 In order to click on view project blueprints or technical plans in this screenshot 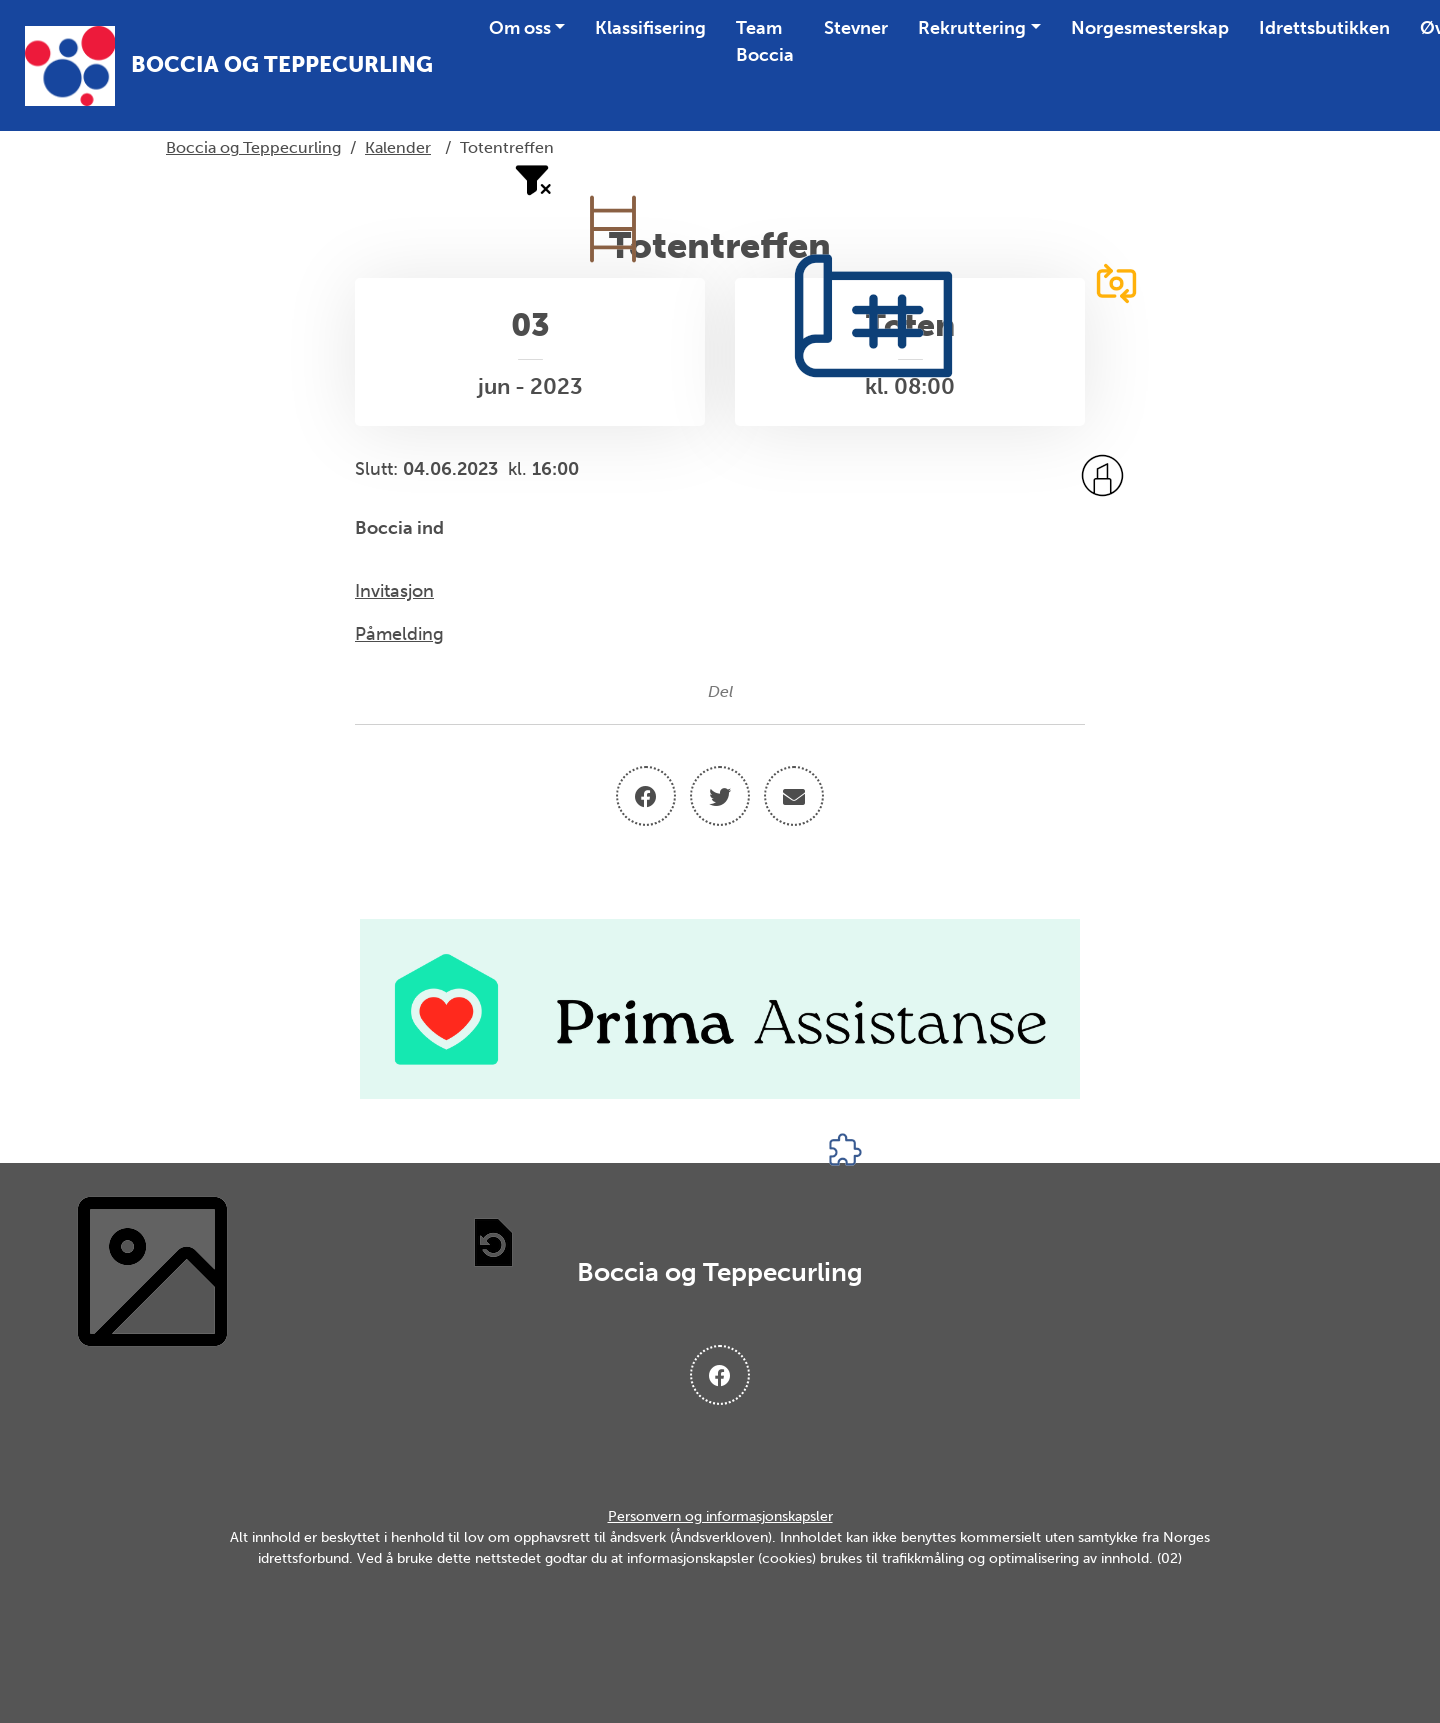, I will do `click(873, 321)`.